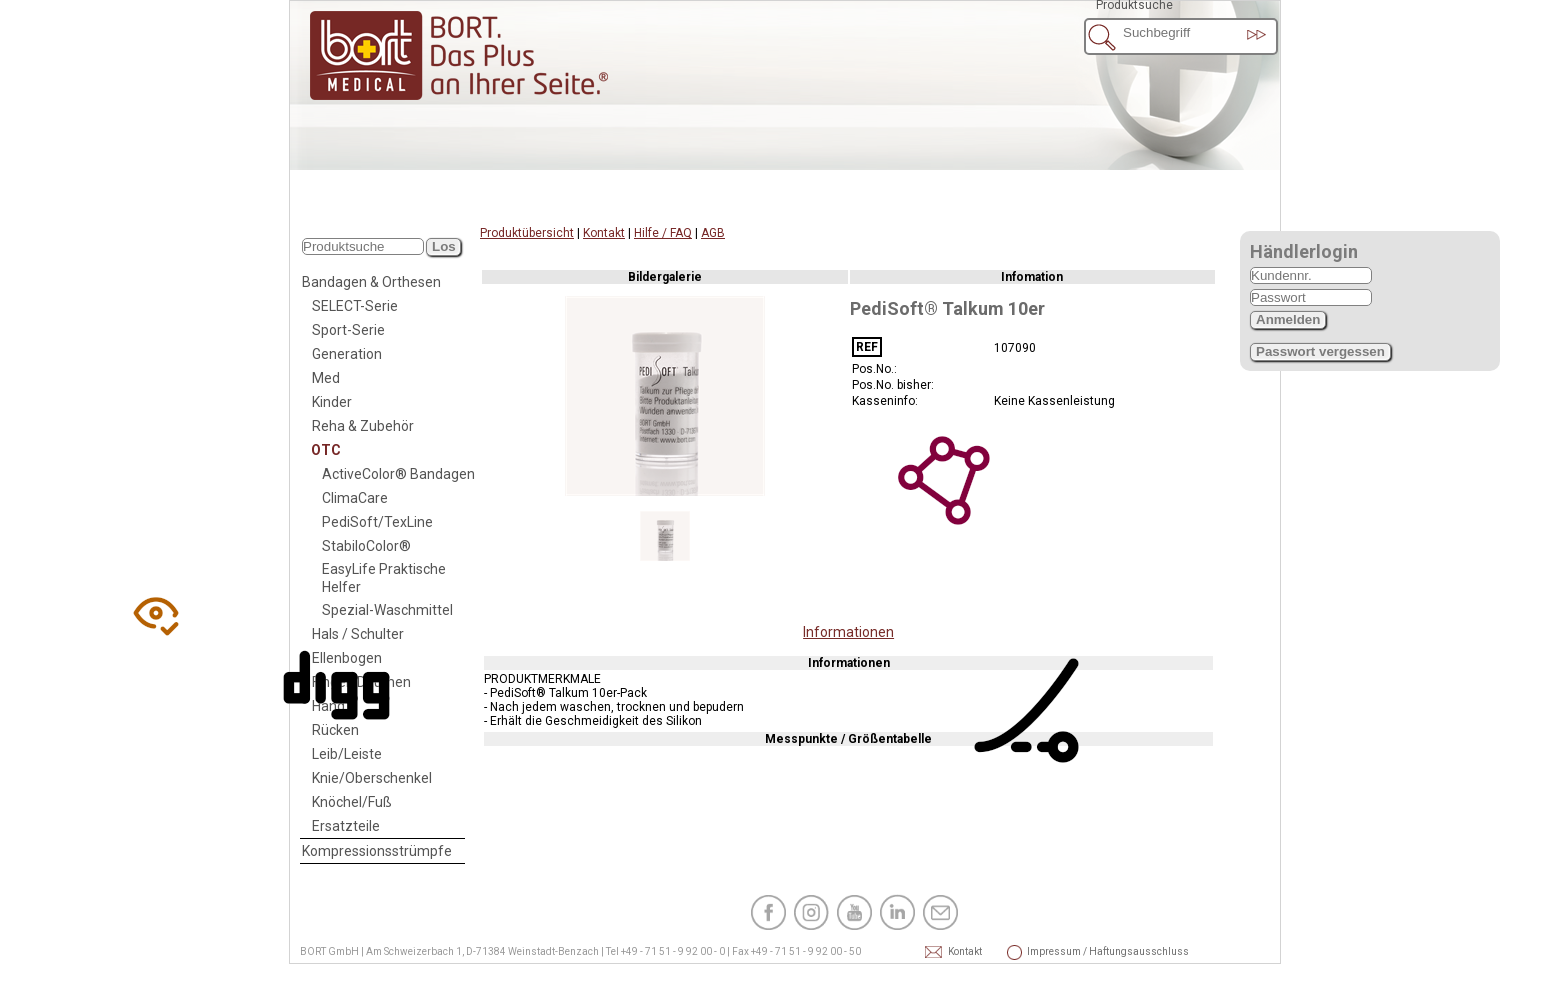  I want to click on adjust animation easing curve, so click(1026, 710).